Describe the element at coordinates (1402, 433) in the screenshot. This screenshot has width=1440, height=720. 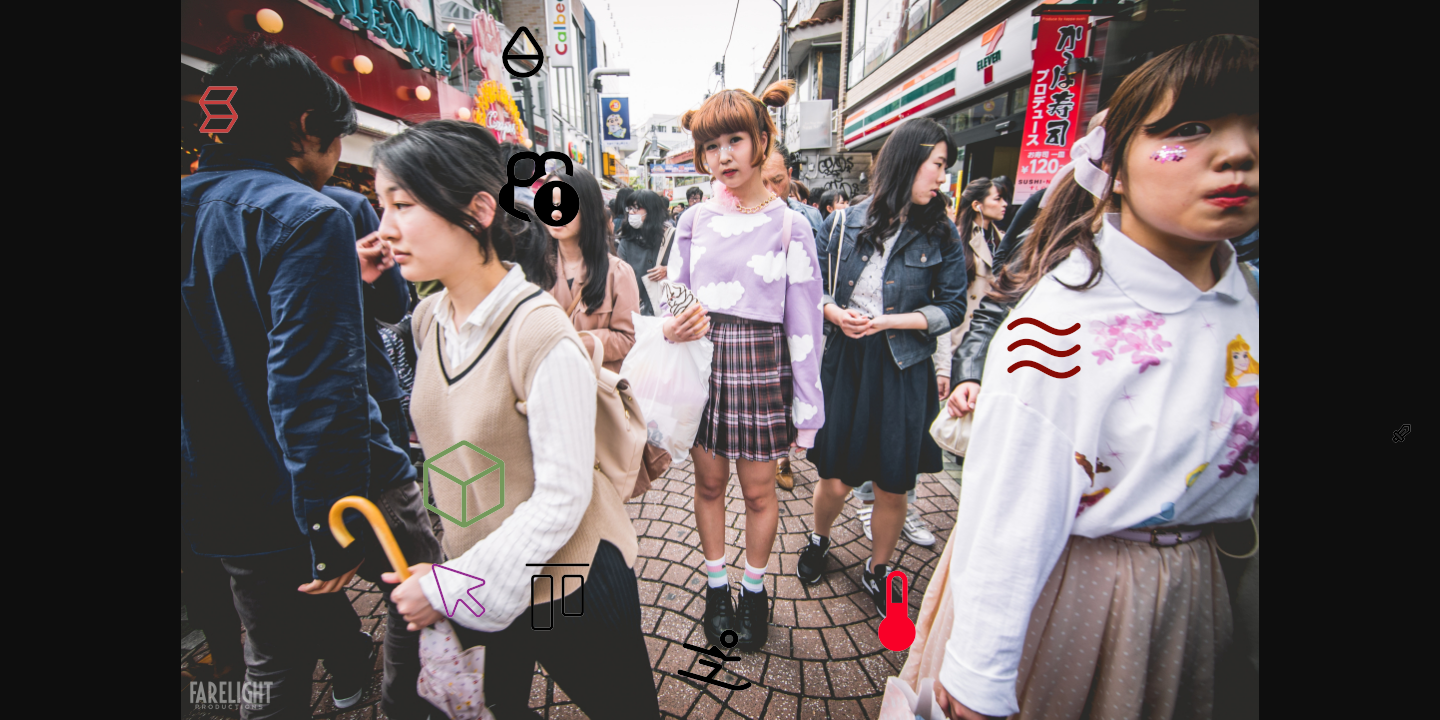
I see `access combat or battle features` at that location.